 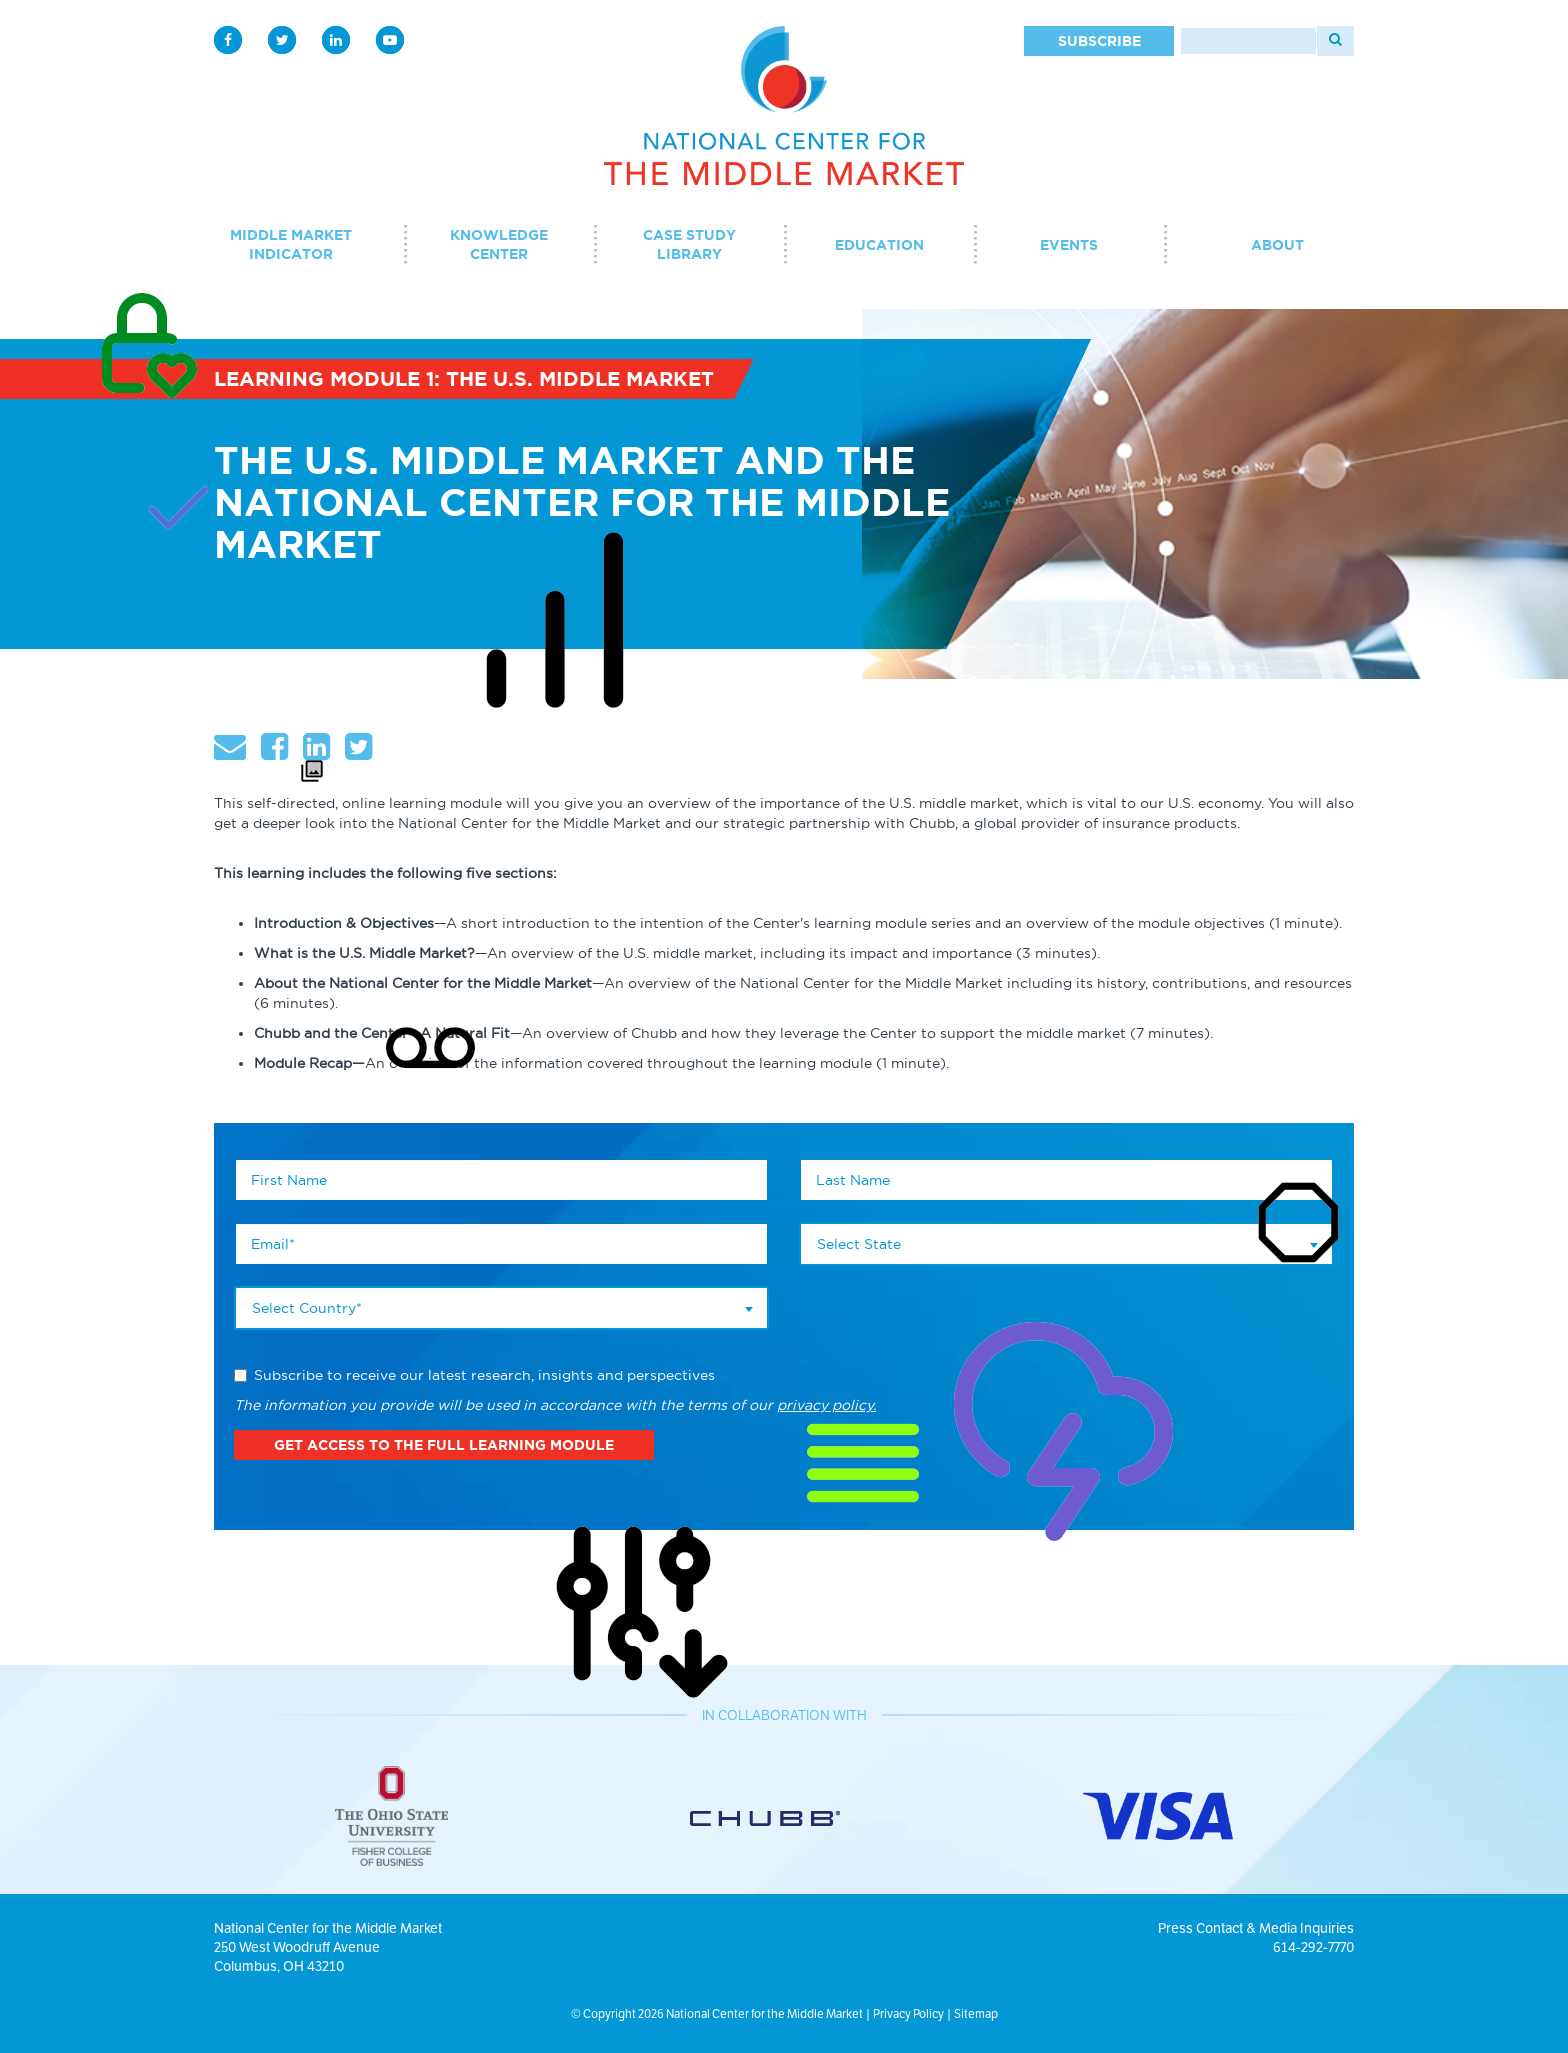 What do you see at coordinates (178, 509) in the screenshot?
I see `confirm or submit an action` at bounding box center [178, 509].